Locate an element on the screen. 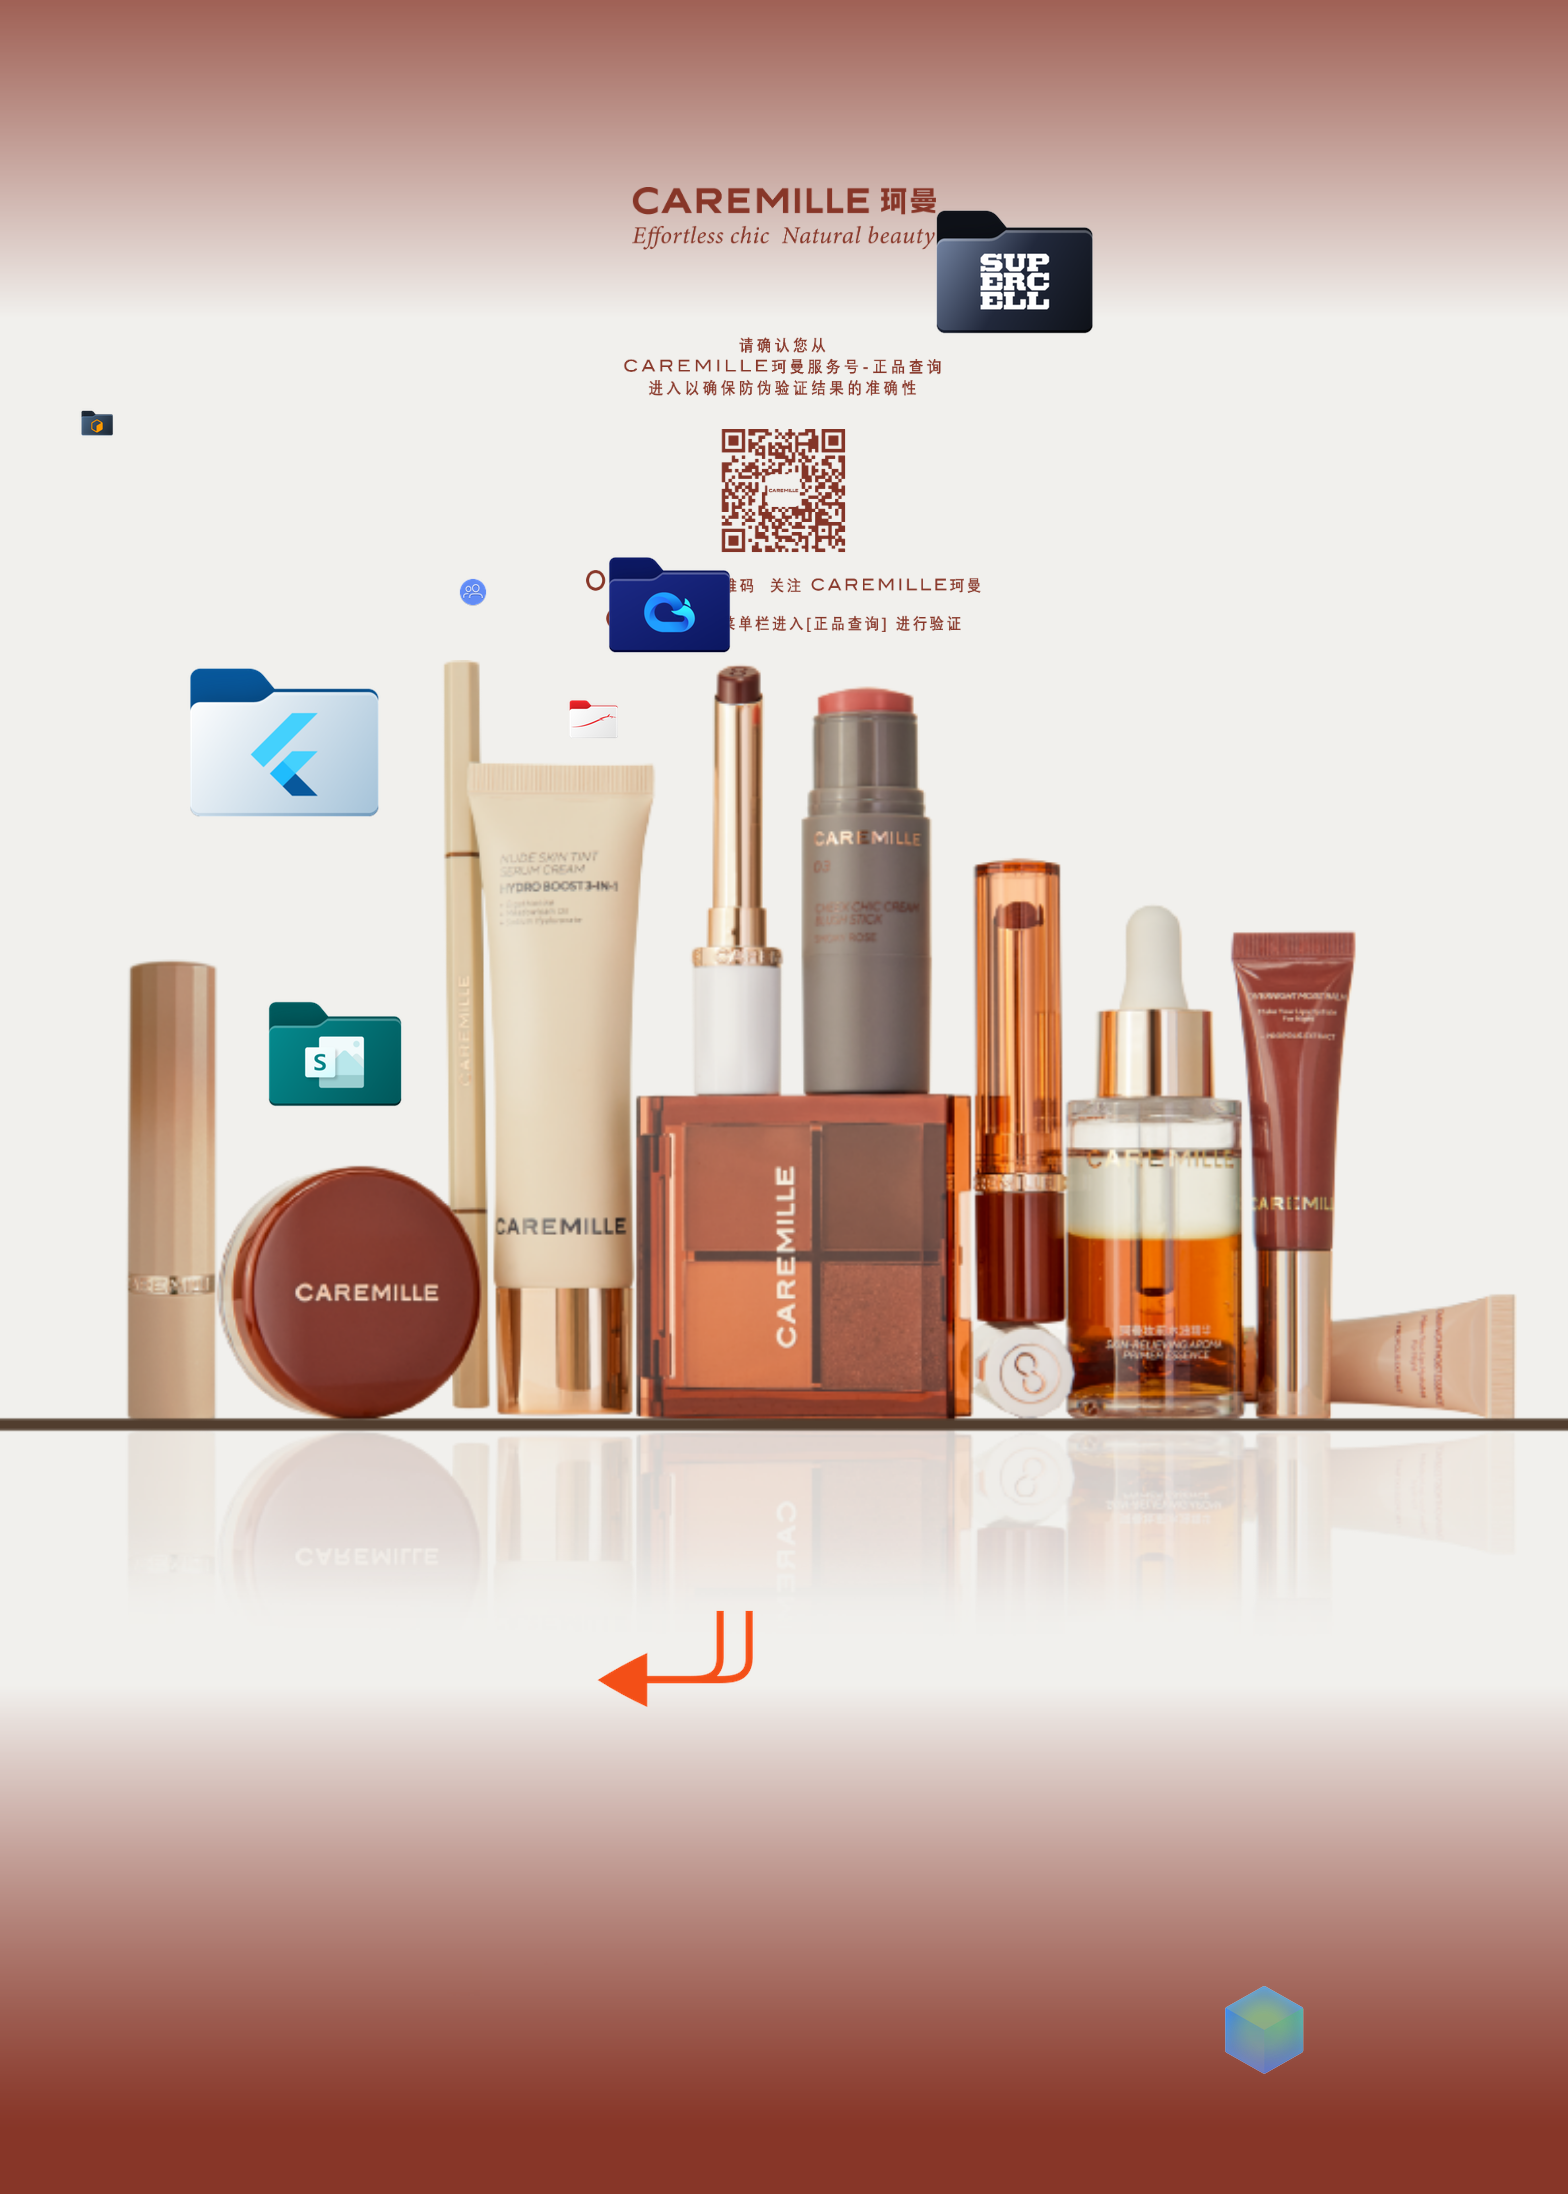 The image size is (1568, 2194). switch between user accounts is located at coordinates (473, 592).